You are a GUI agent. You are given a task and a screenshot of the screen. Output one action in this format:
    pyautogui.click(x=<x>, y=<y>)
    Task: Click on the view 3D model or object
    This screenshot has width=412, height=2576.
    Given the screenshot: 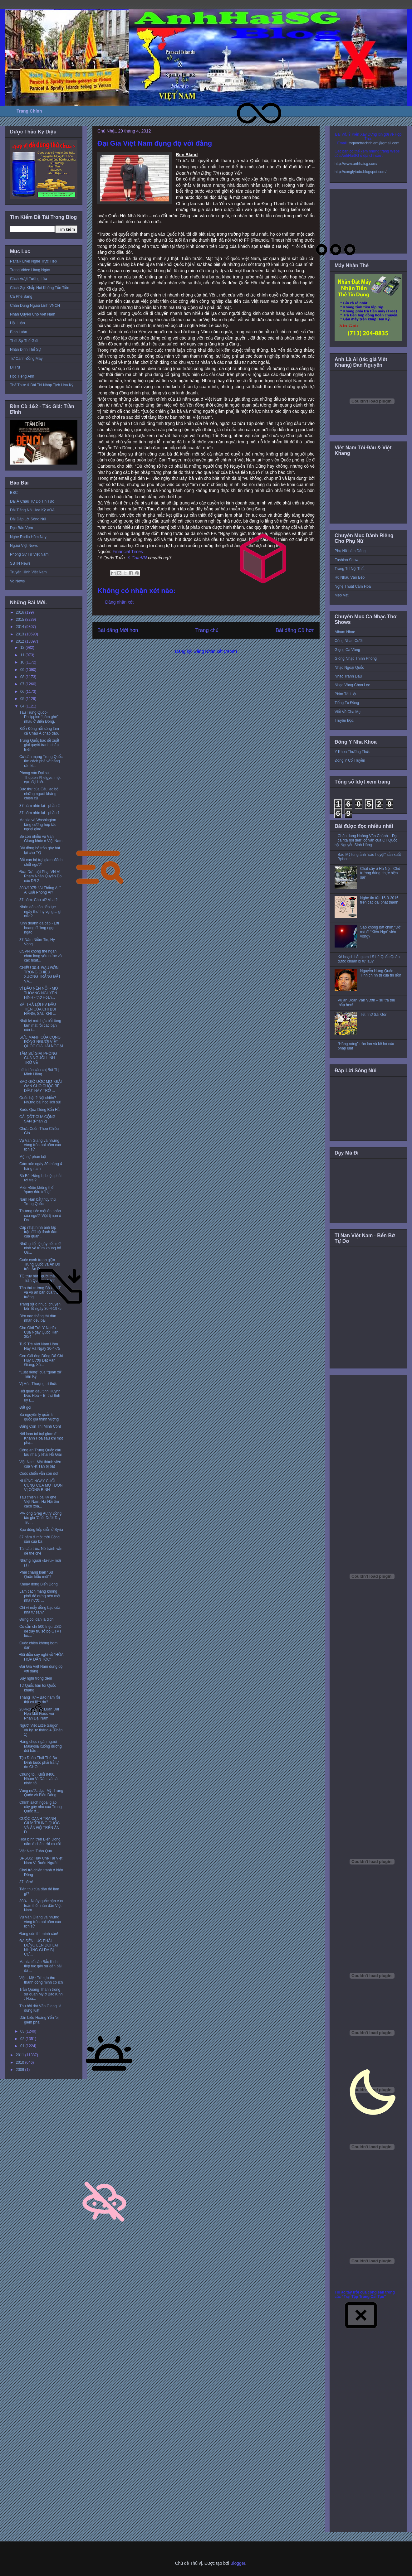 What is the action you would take?
    pyautogui.click(x=263, y=558)
    